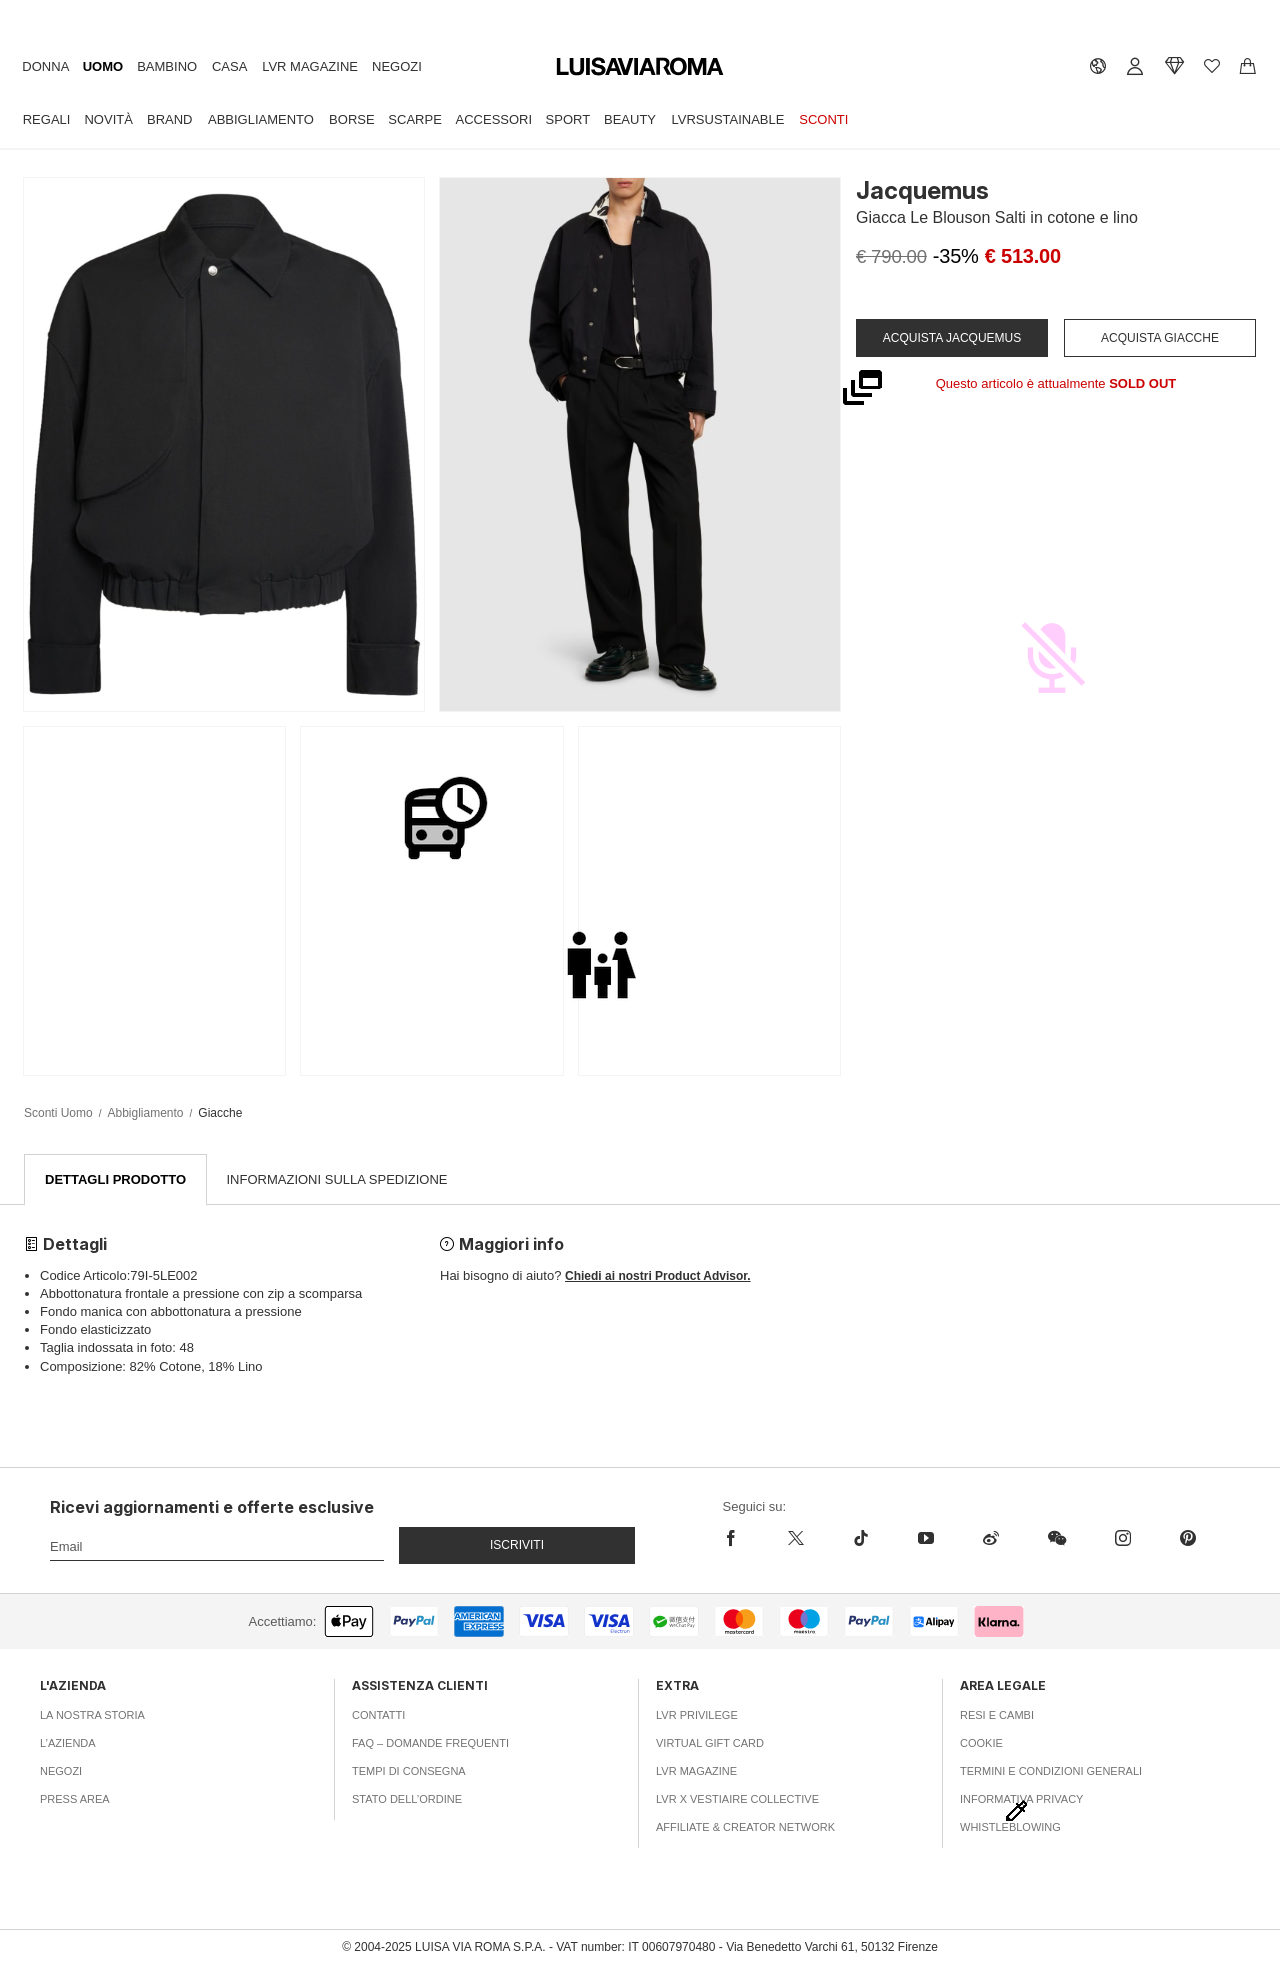 The height and width of the screenshot is (1968, 1280). I want to click on view bus or transit departure times, so click(446, 818).